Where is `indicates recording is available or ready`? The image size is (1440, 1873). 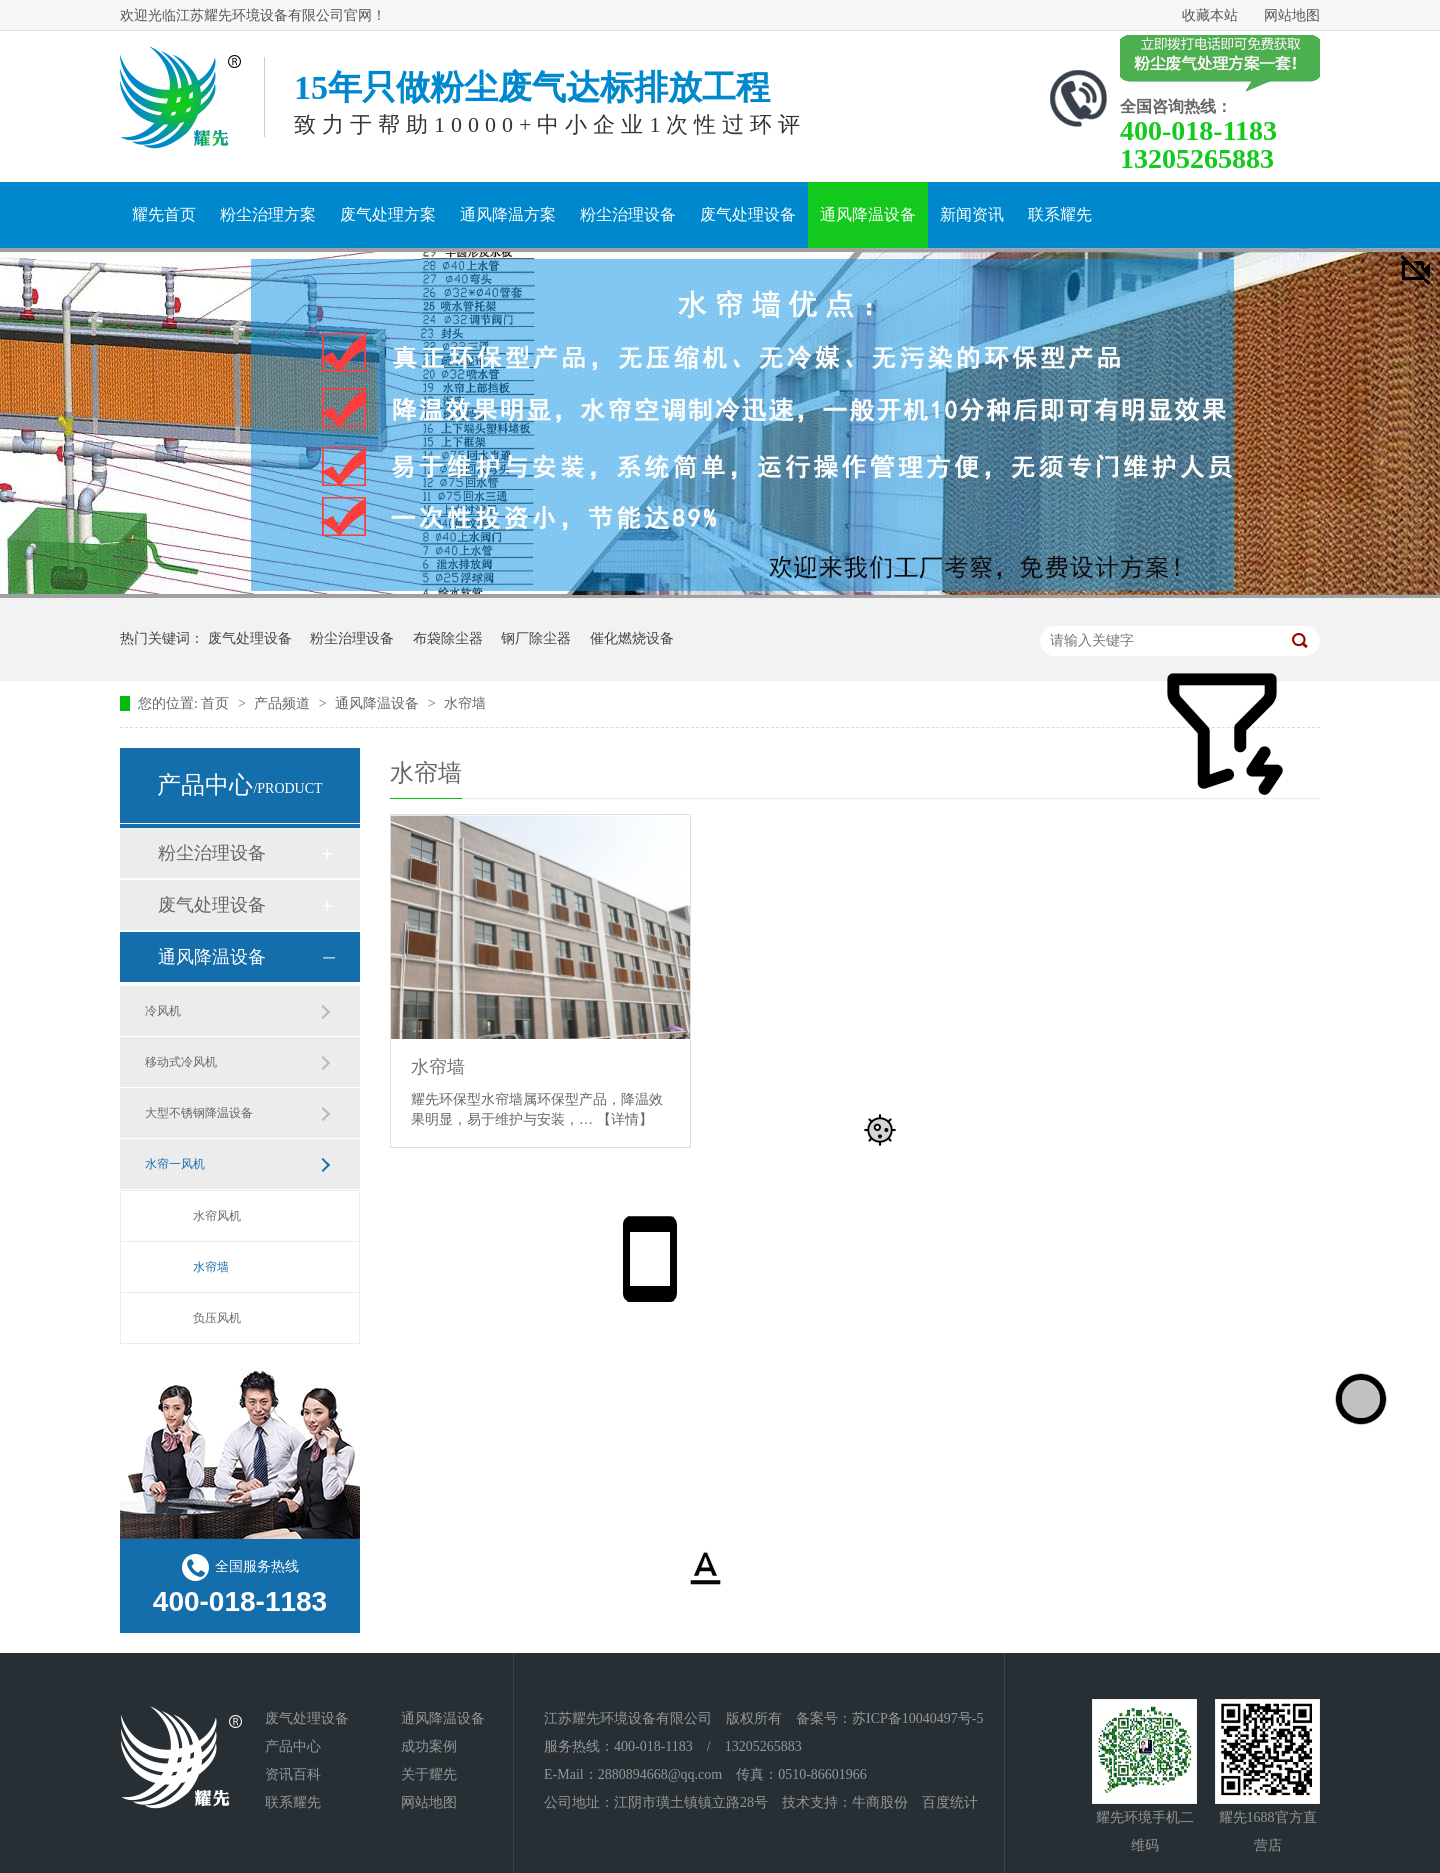 indicates recording is available or ready is located at coordinates (1361, 1399).